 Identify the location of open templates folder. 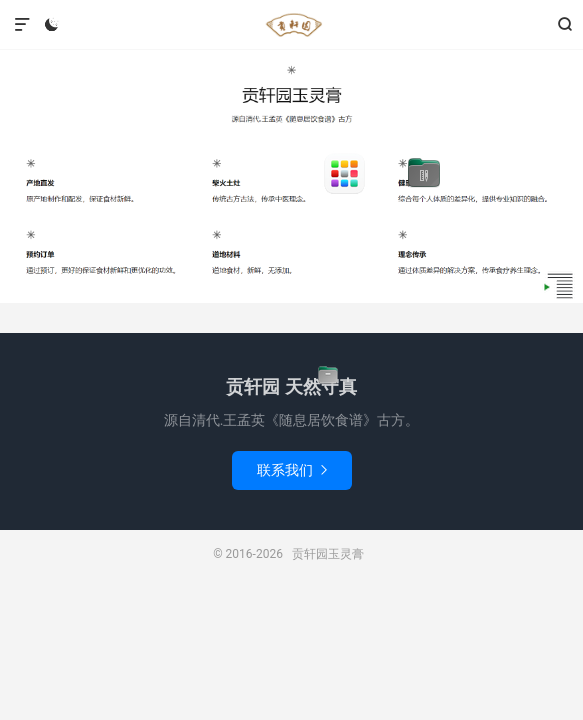
(424, 172).